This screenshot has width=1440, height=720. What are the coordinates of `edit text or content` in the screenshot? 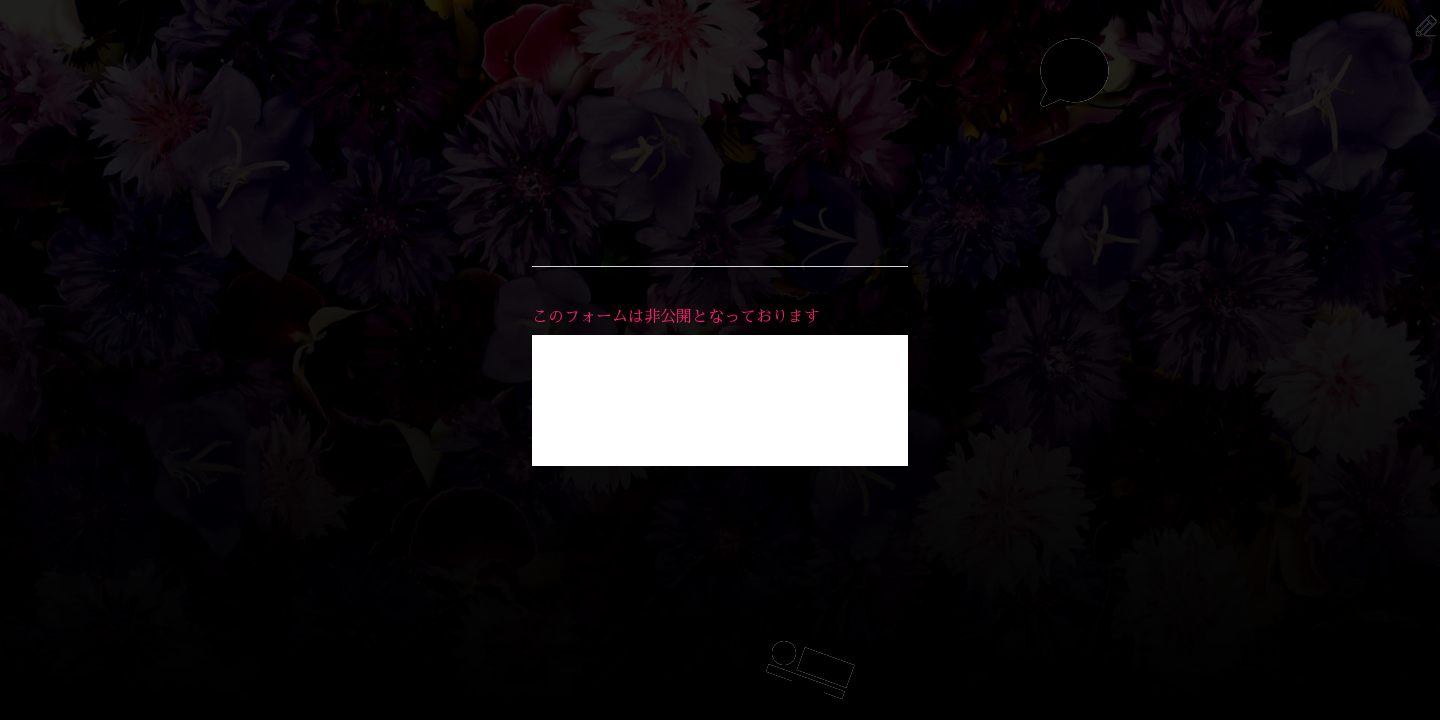 It's located at (1426, 26).